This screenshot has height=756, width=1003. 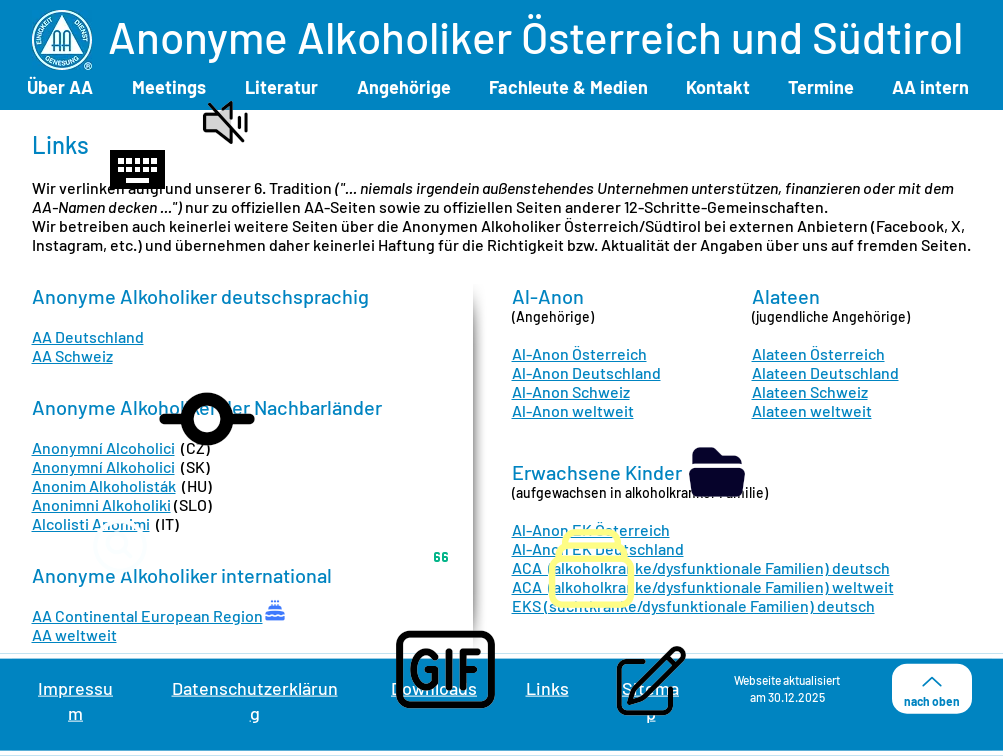 I want to click on indicates item number 66 in a list or sequence, so click(x=441, y=557).